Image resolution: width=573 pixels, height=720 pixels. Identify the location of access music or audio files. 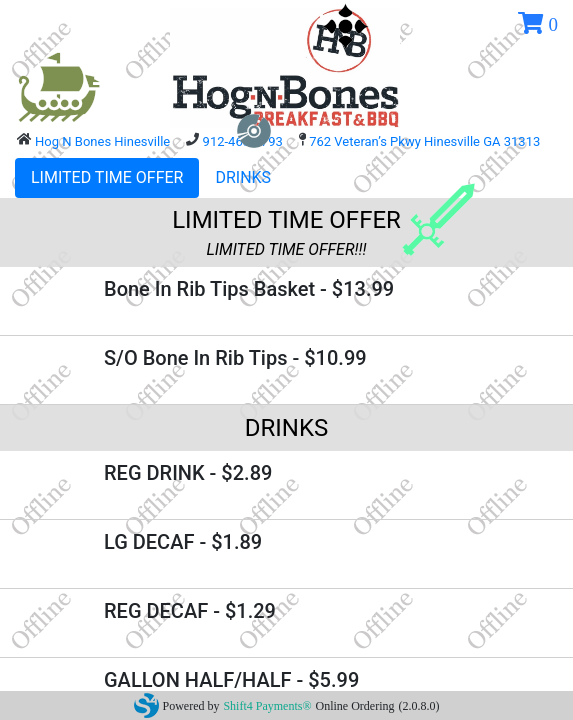
(254, 131).